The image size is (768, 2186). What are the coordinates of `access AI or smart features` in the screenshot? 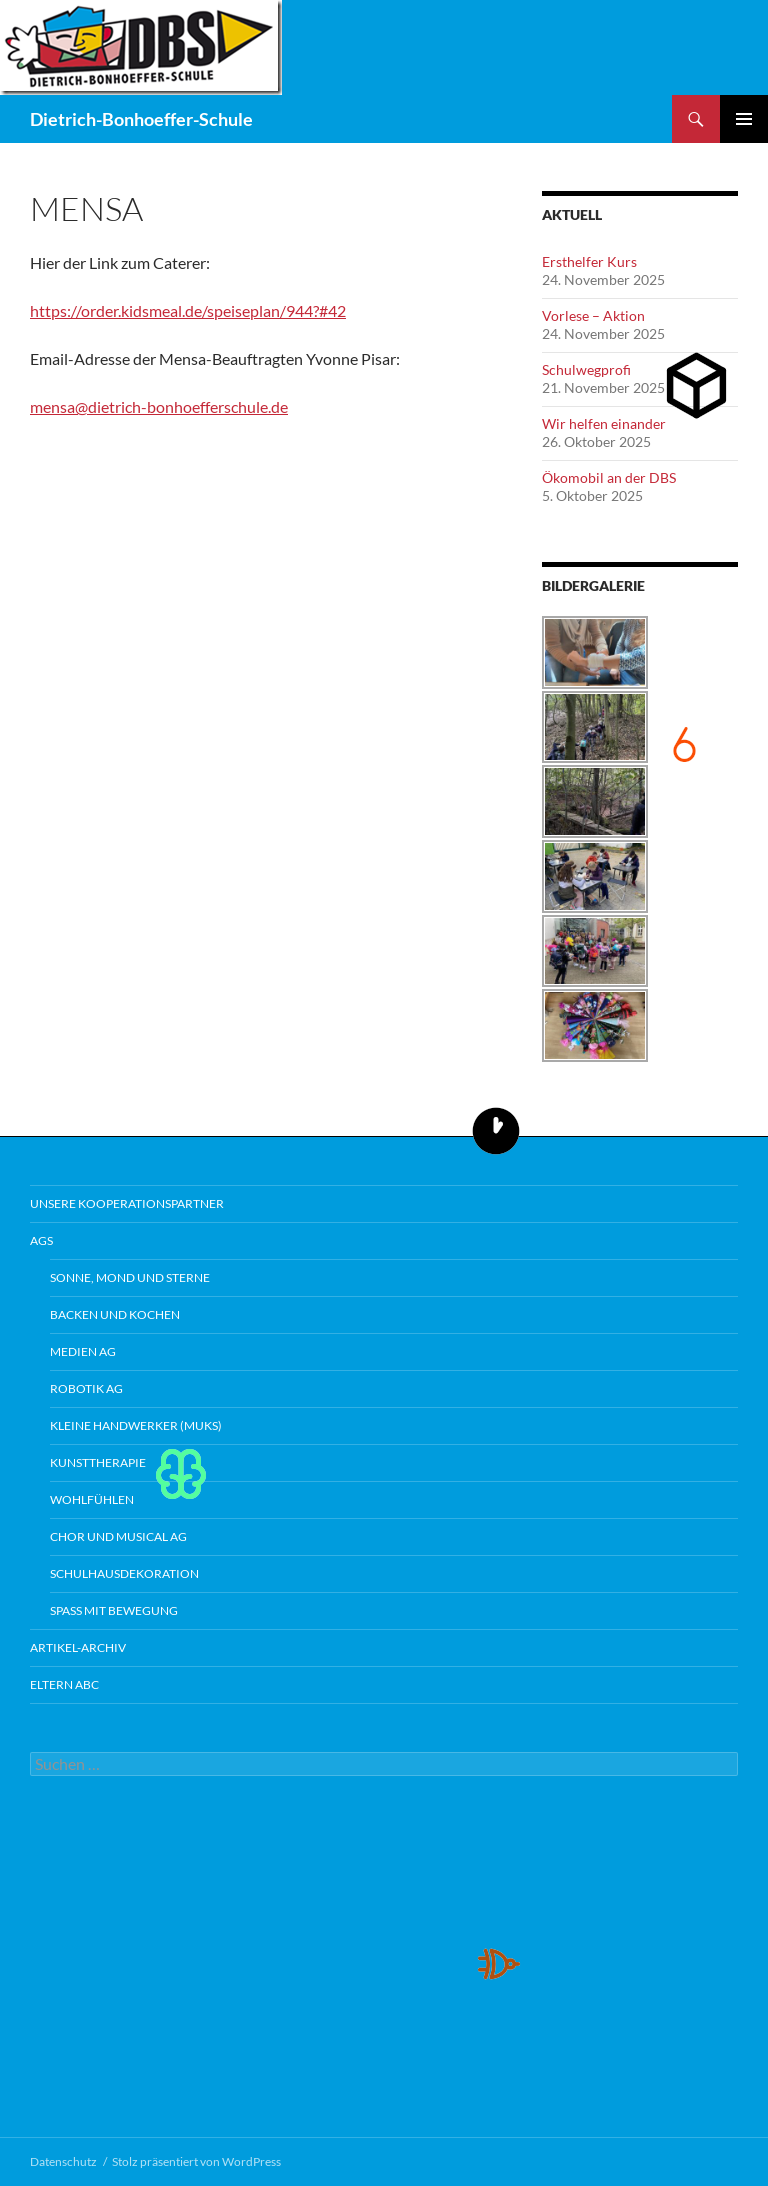 It's located at (181, 1474).